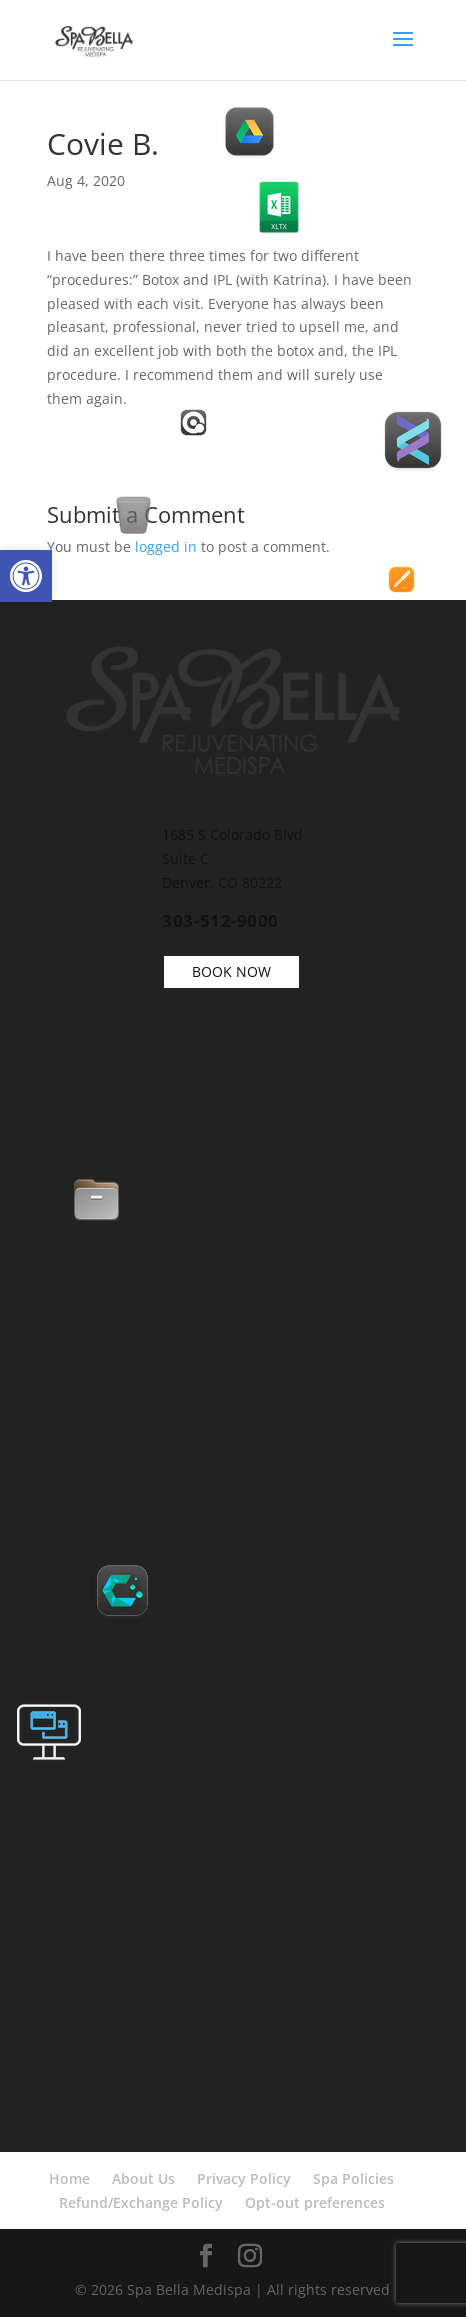  Describe the element at coordinates (122, 1590) in the screenshot. I see `open cachyos welcome app` at that location.